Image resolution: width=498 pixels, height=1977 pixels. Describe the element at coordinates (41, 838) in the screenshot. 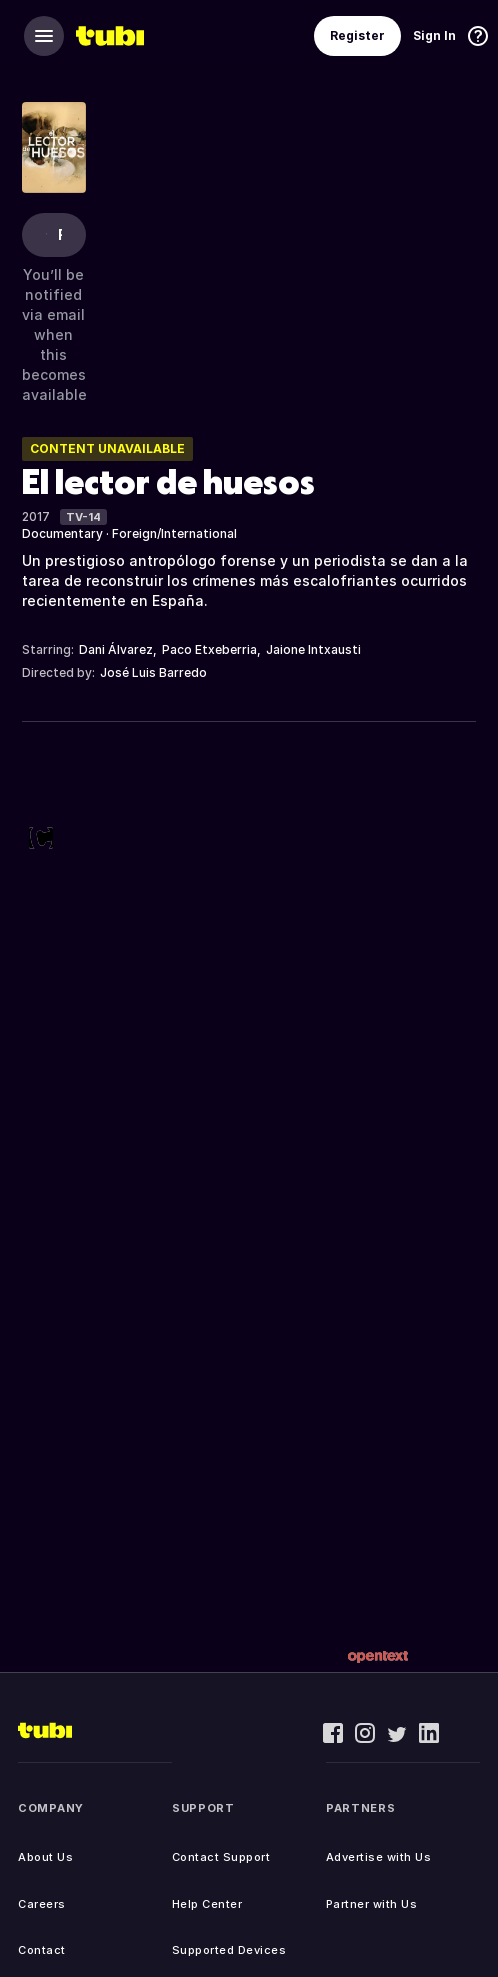

I see `contao CMS logo` at that location.